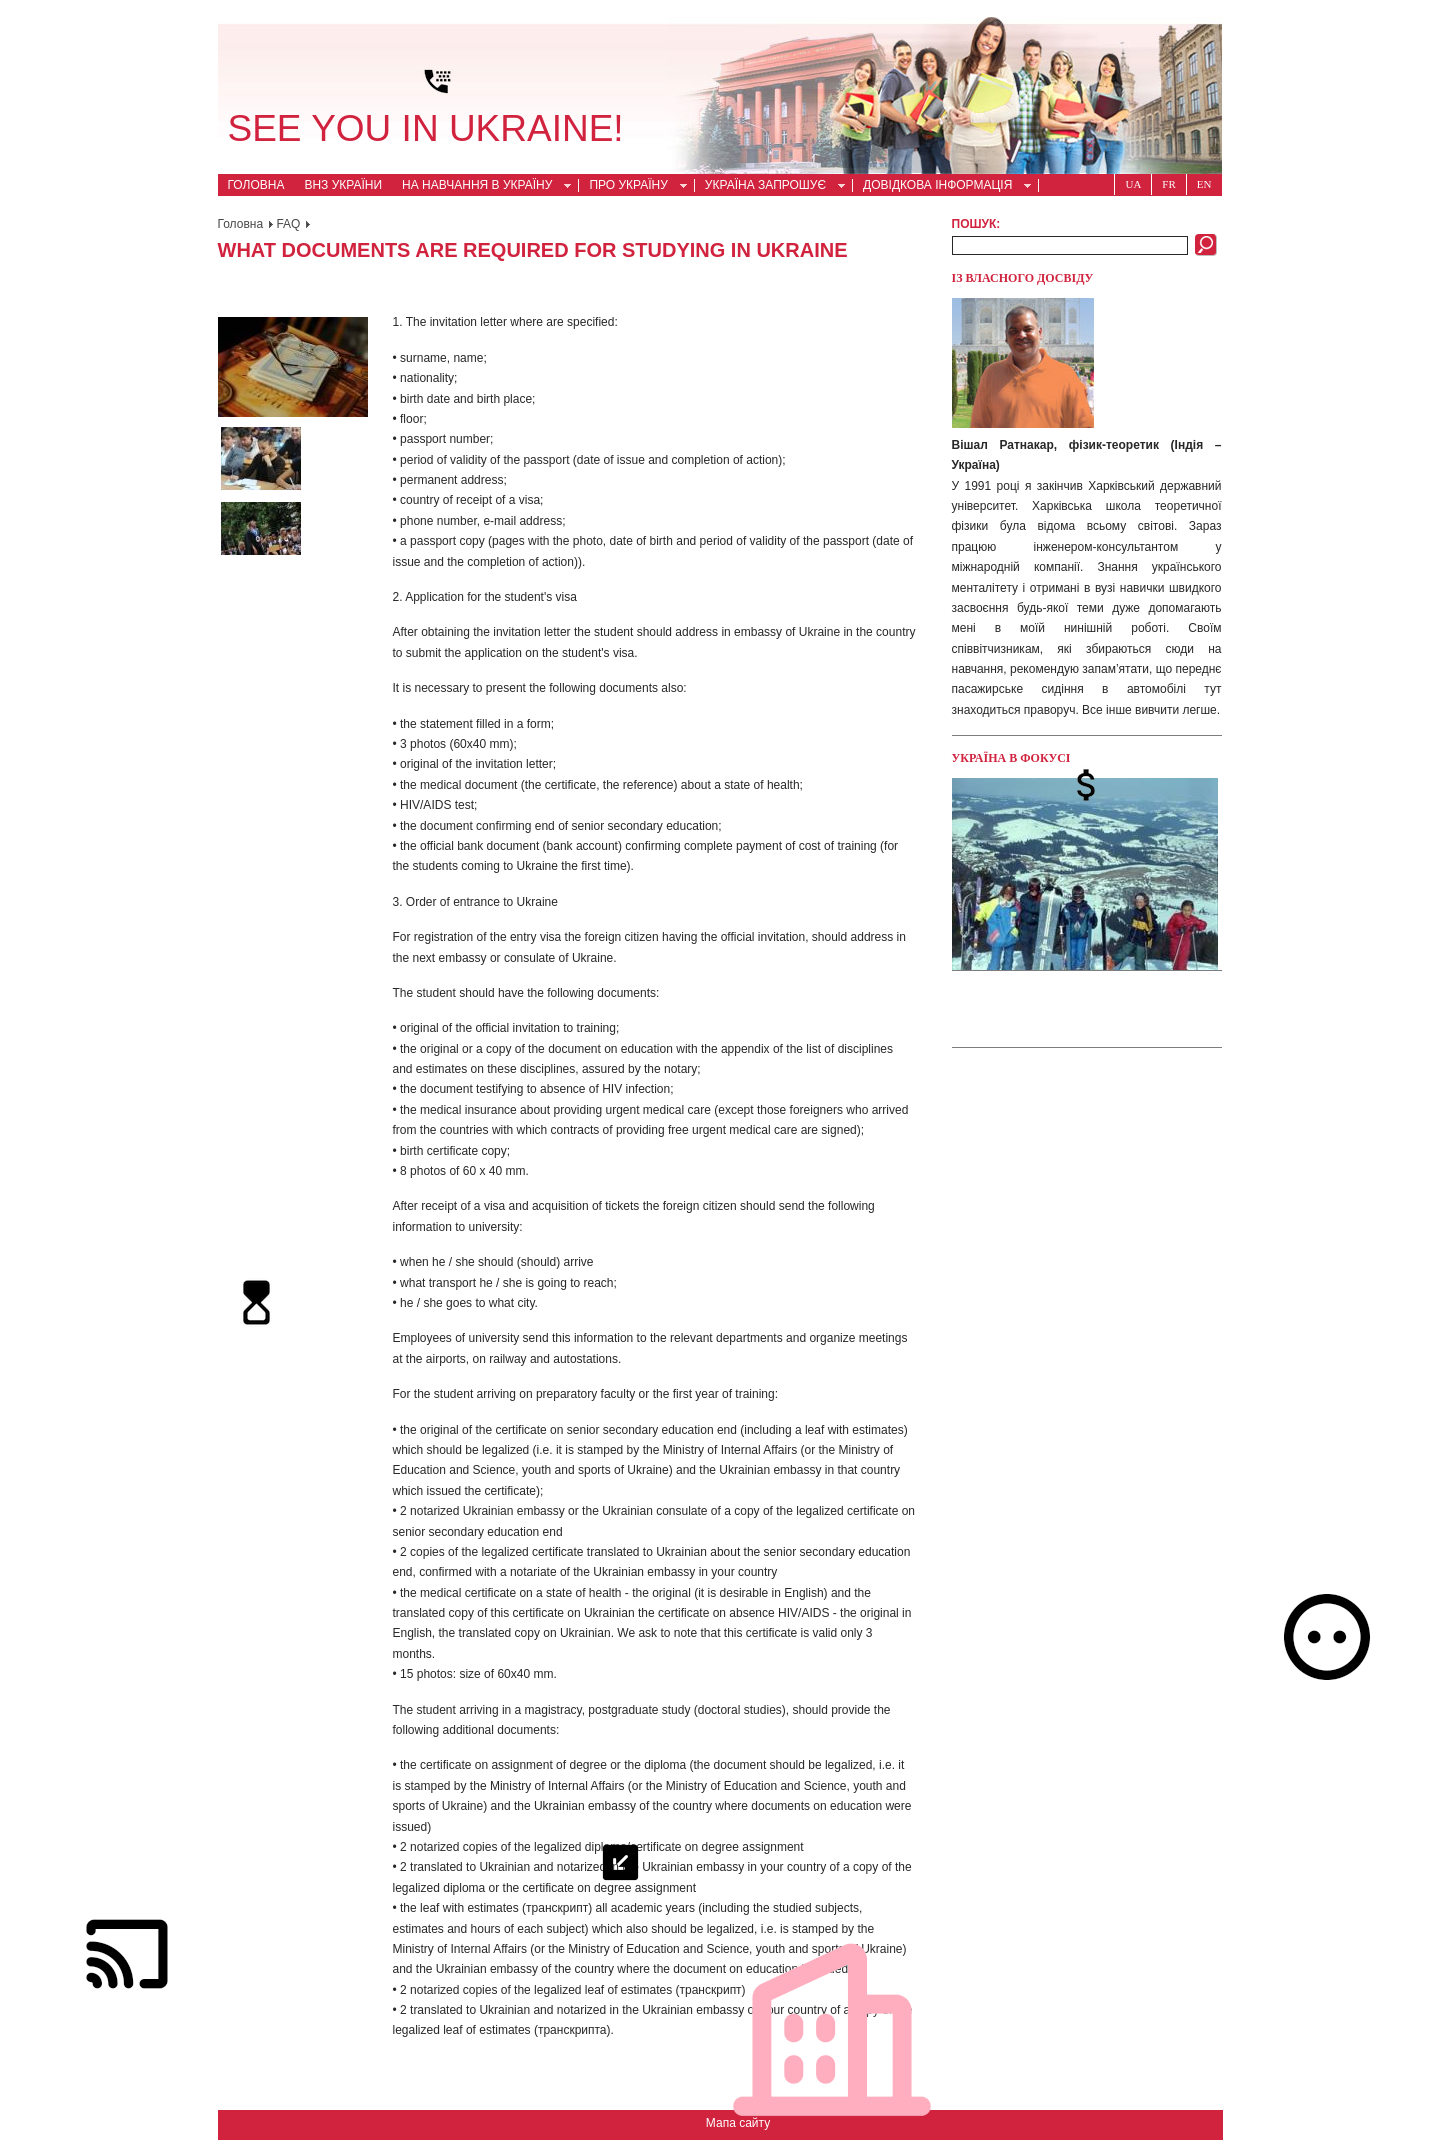 The height and width of the screenshot is (2140, 1440). What do you see at coordinates (620, 1862) in the screenshot?
I see `move content to bottom-left corner` at bounding box center [620, 1862].